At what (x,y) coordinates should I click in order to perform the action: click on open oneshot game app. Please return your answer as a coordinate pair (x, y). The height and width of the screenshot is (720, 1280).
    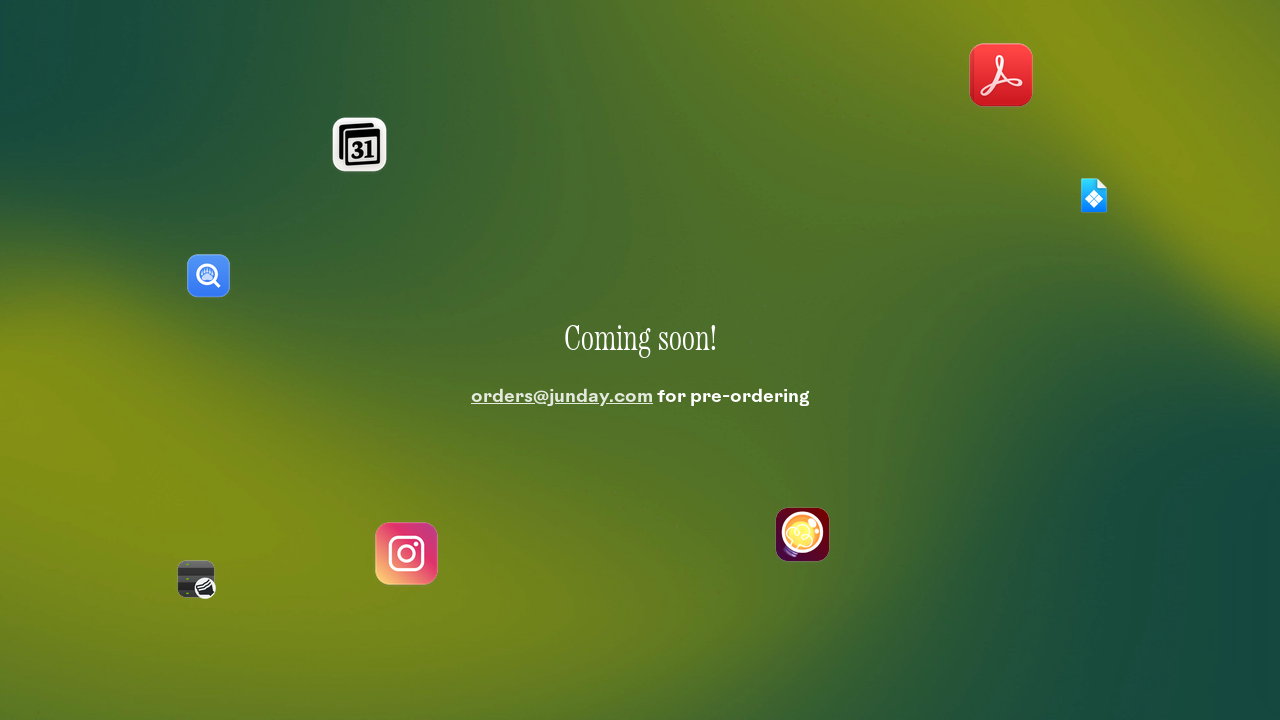
    Looking at the image, I should click on (802, 534).